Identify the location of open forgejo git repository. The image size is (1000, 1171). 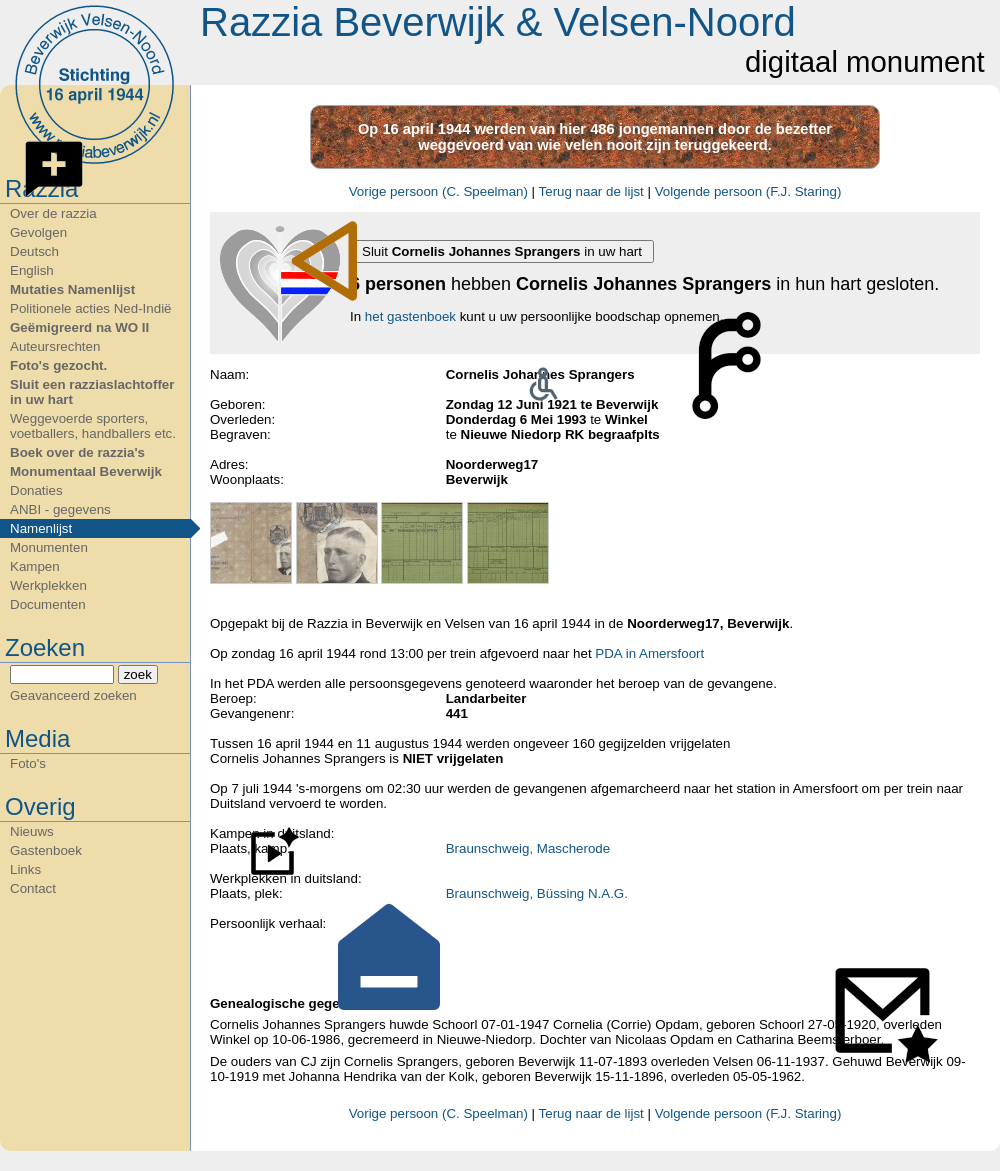
(726, 365).